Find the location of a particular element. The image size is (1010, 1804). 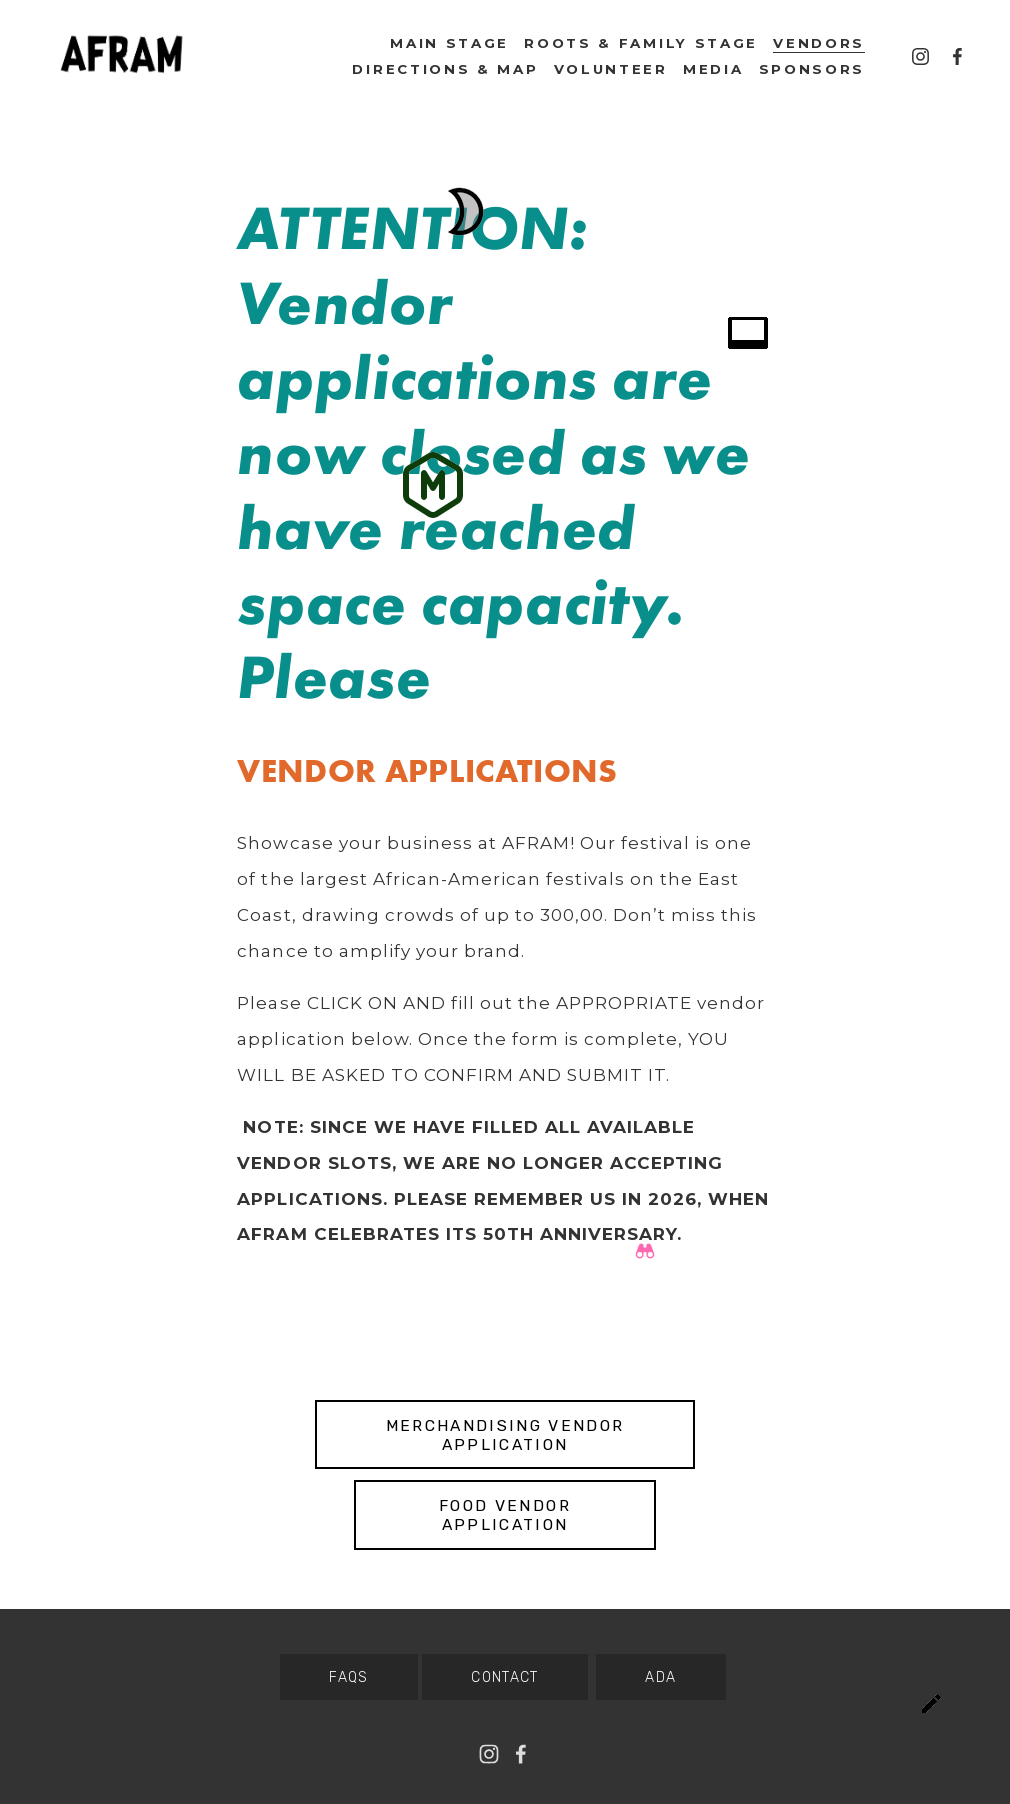

edit or modify content is located at coordinates (931, 1703).